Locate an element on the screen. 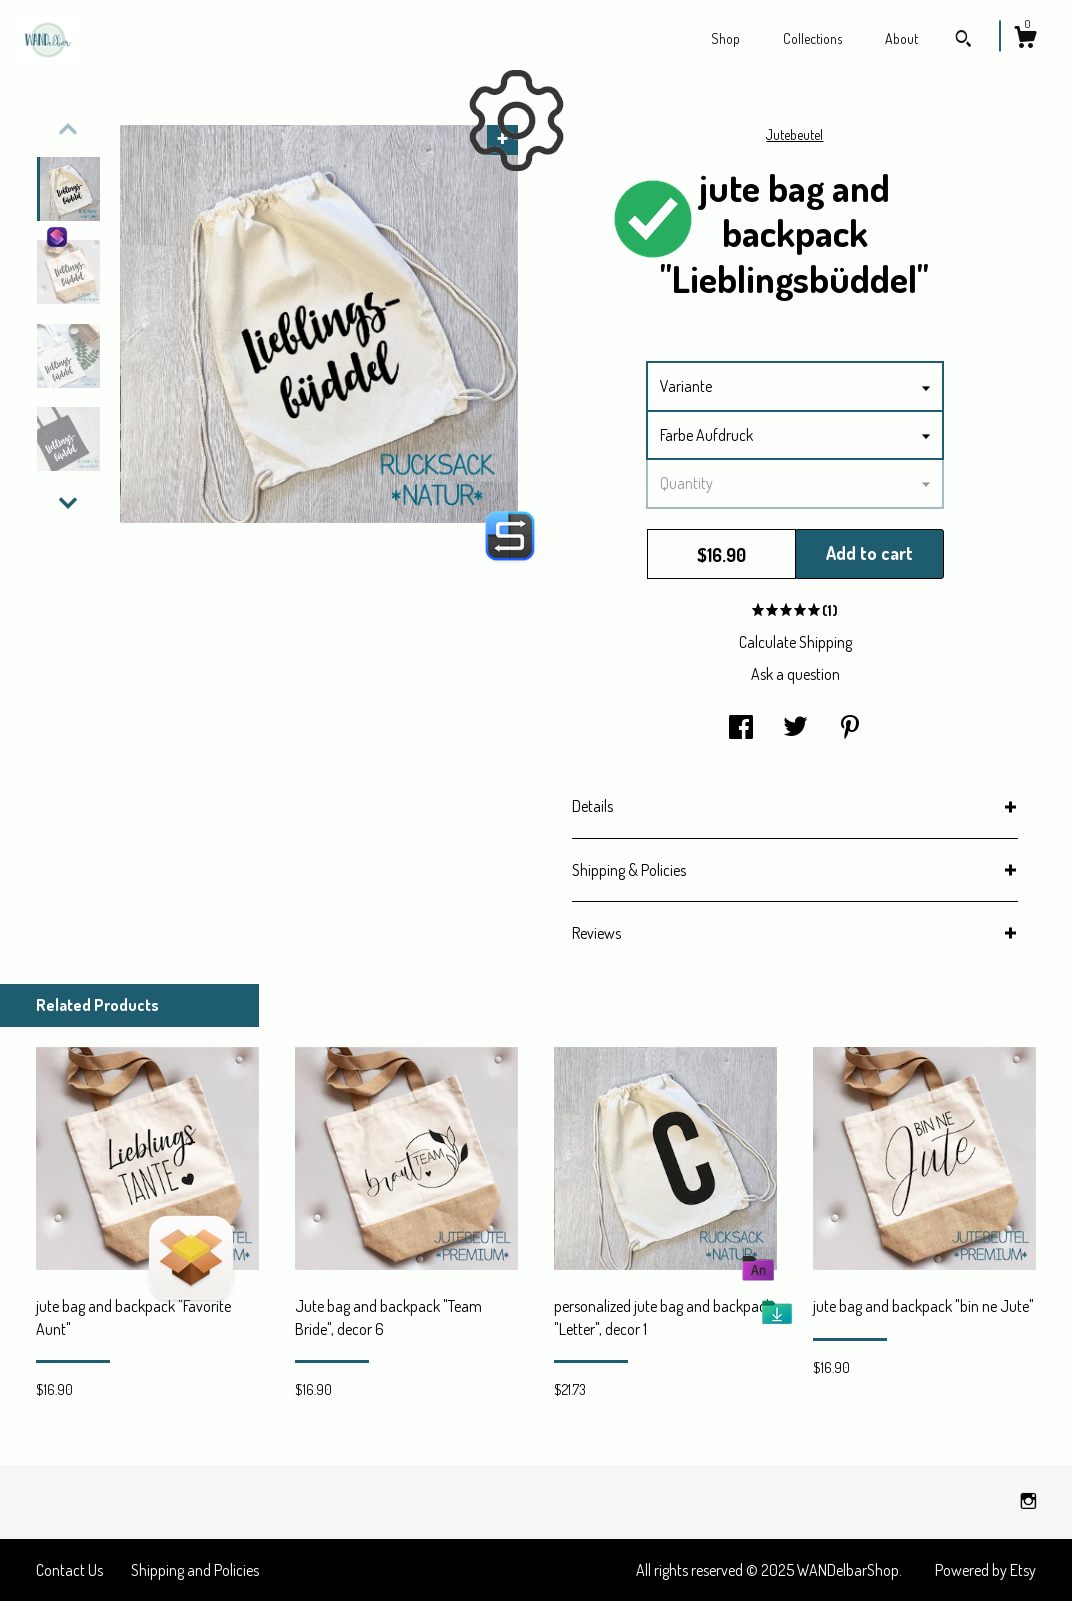 The width and height of the screenshot is (1072, 1601). indicates a completed or successful action is located at coordinates (653, 219).